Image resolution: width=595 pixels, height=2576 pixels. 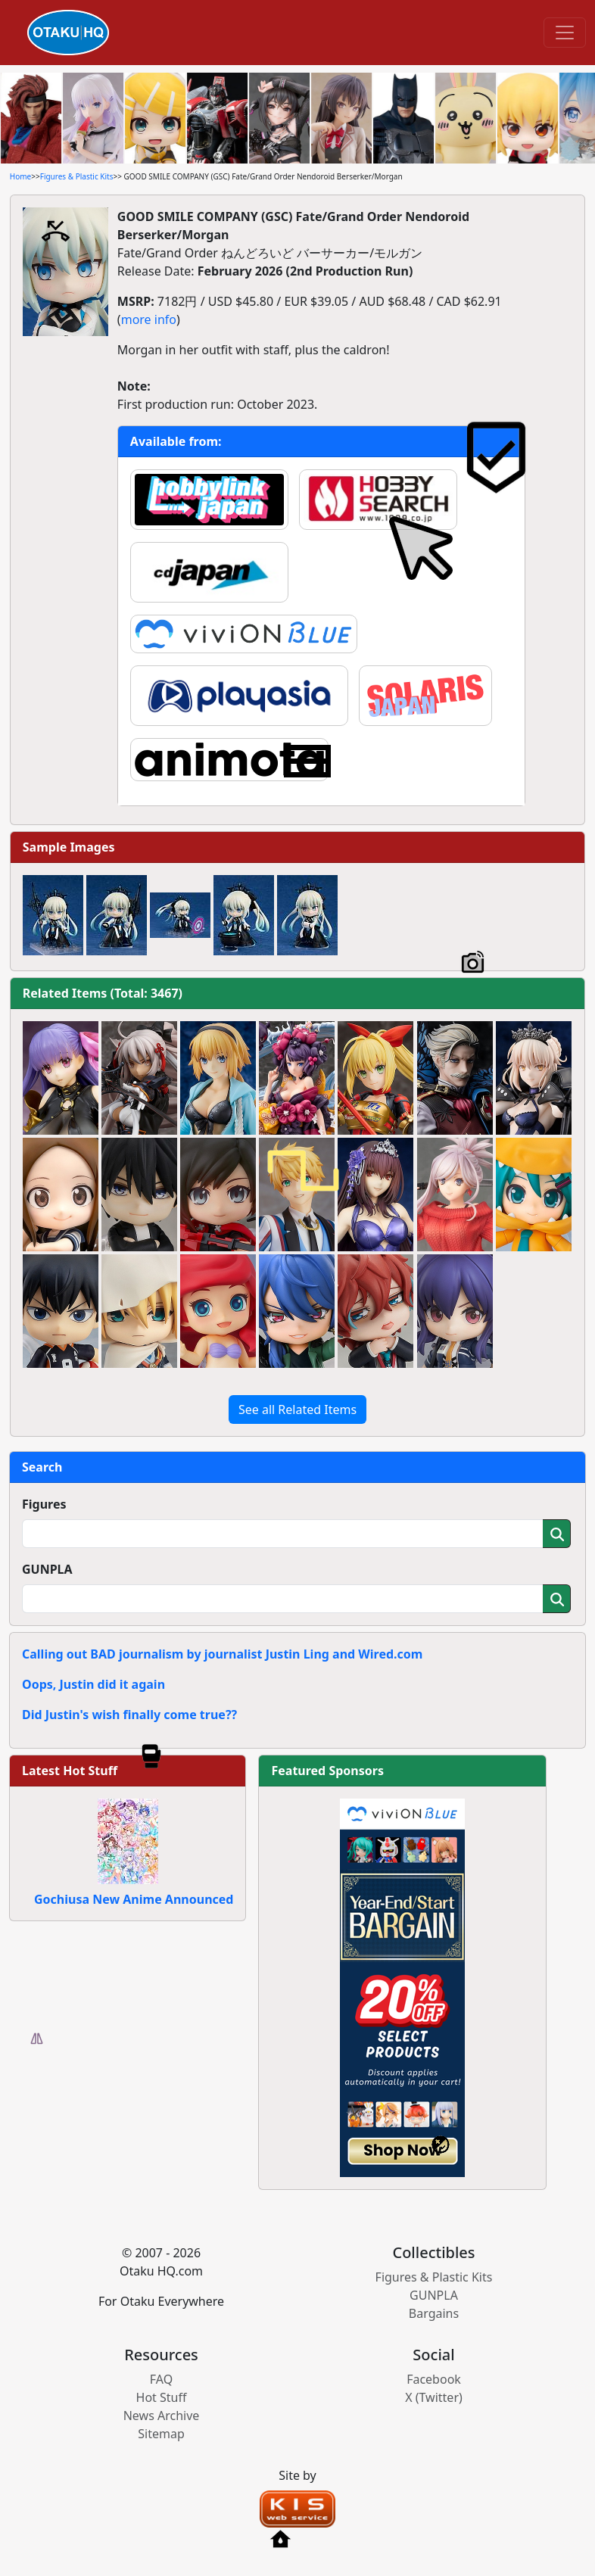 I want to click on connect to a wireless or linked camera device, so click(x=472, y=961).